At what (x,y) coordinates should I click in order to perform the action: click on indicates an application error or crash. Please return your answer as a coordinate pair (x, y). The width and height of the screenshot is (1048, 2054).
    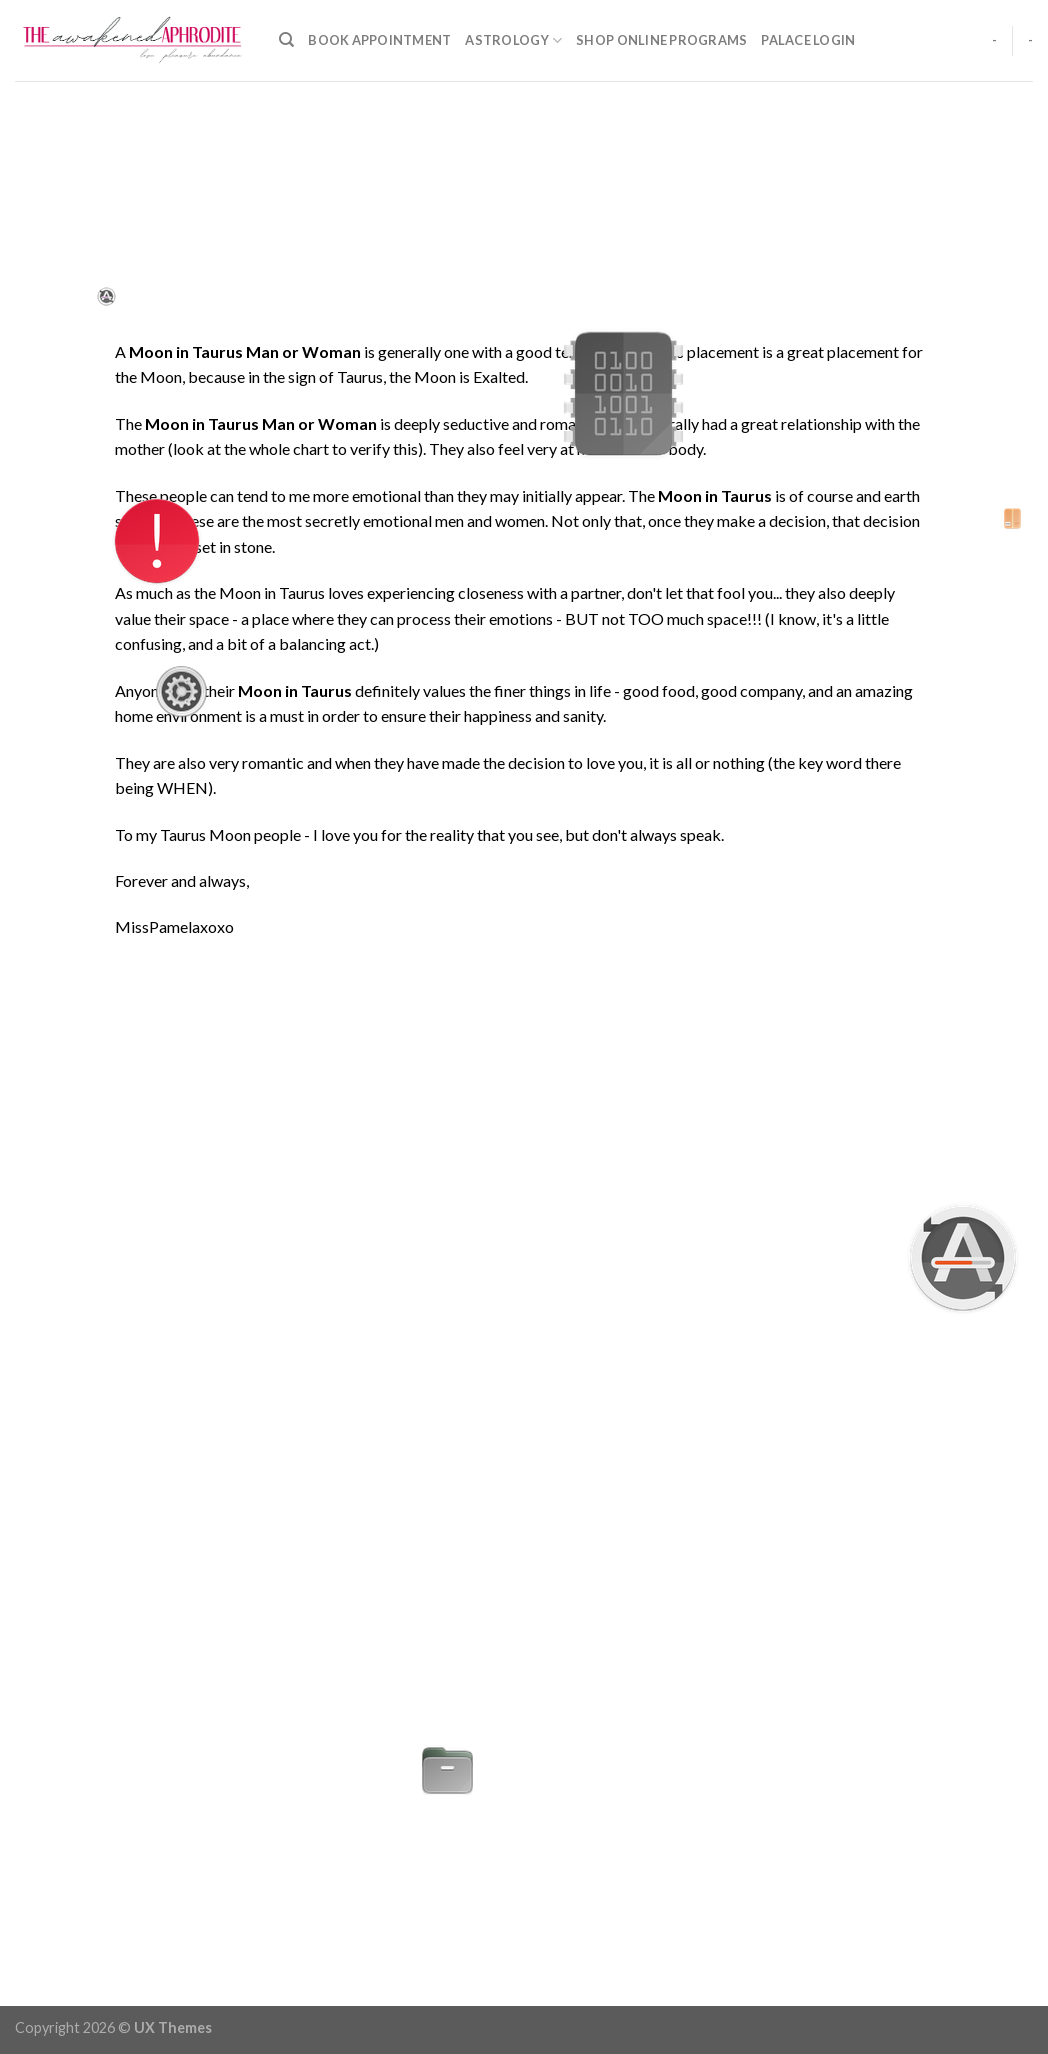
    Looking at the image, I should click on (157, 541).